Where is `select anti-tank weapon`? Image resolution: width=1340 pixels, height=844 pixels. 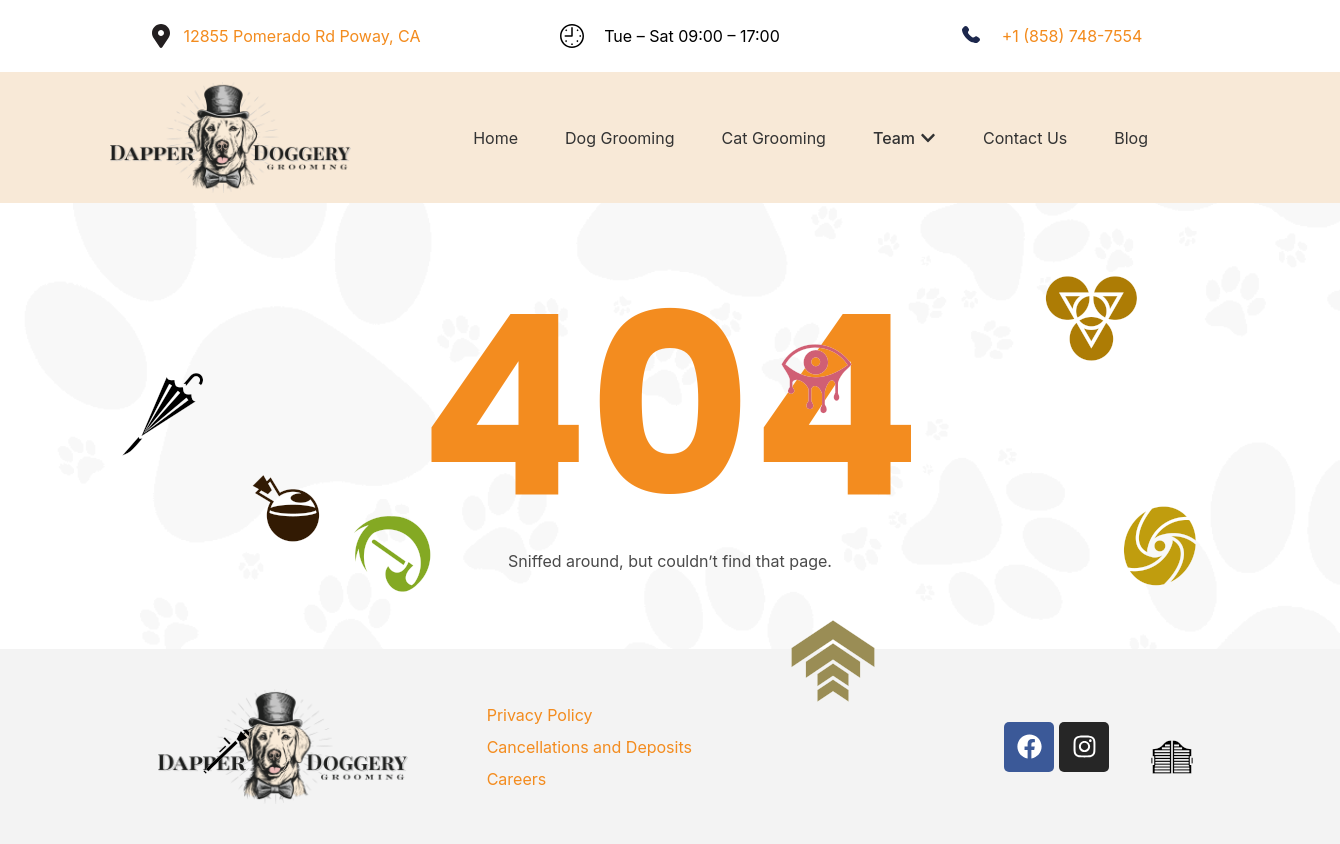
select anti-tank weapon is located at coordinates (226, 751).